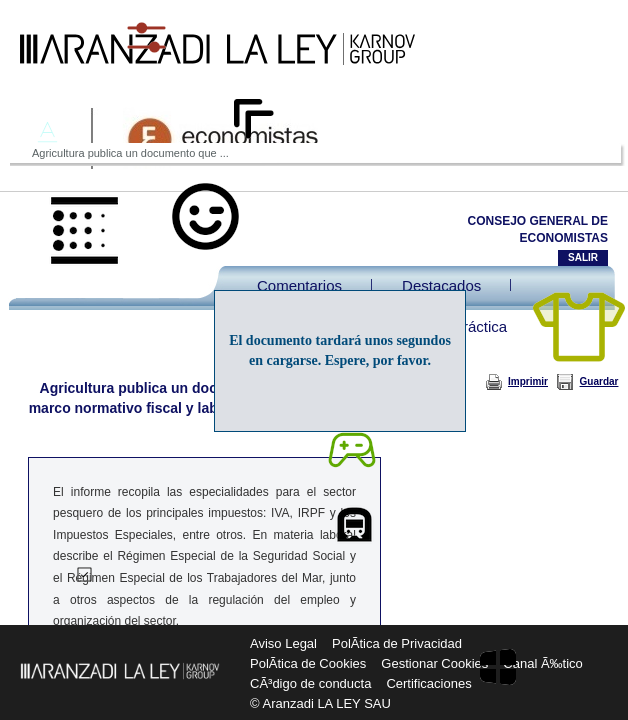 The image size is (628, 720). What do you see at coordinates (352, 450) in the screenshot?
I see `access games or gaming features` at bounding box center [352, 450].